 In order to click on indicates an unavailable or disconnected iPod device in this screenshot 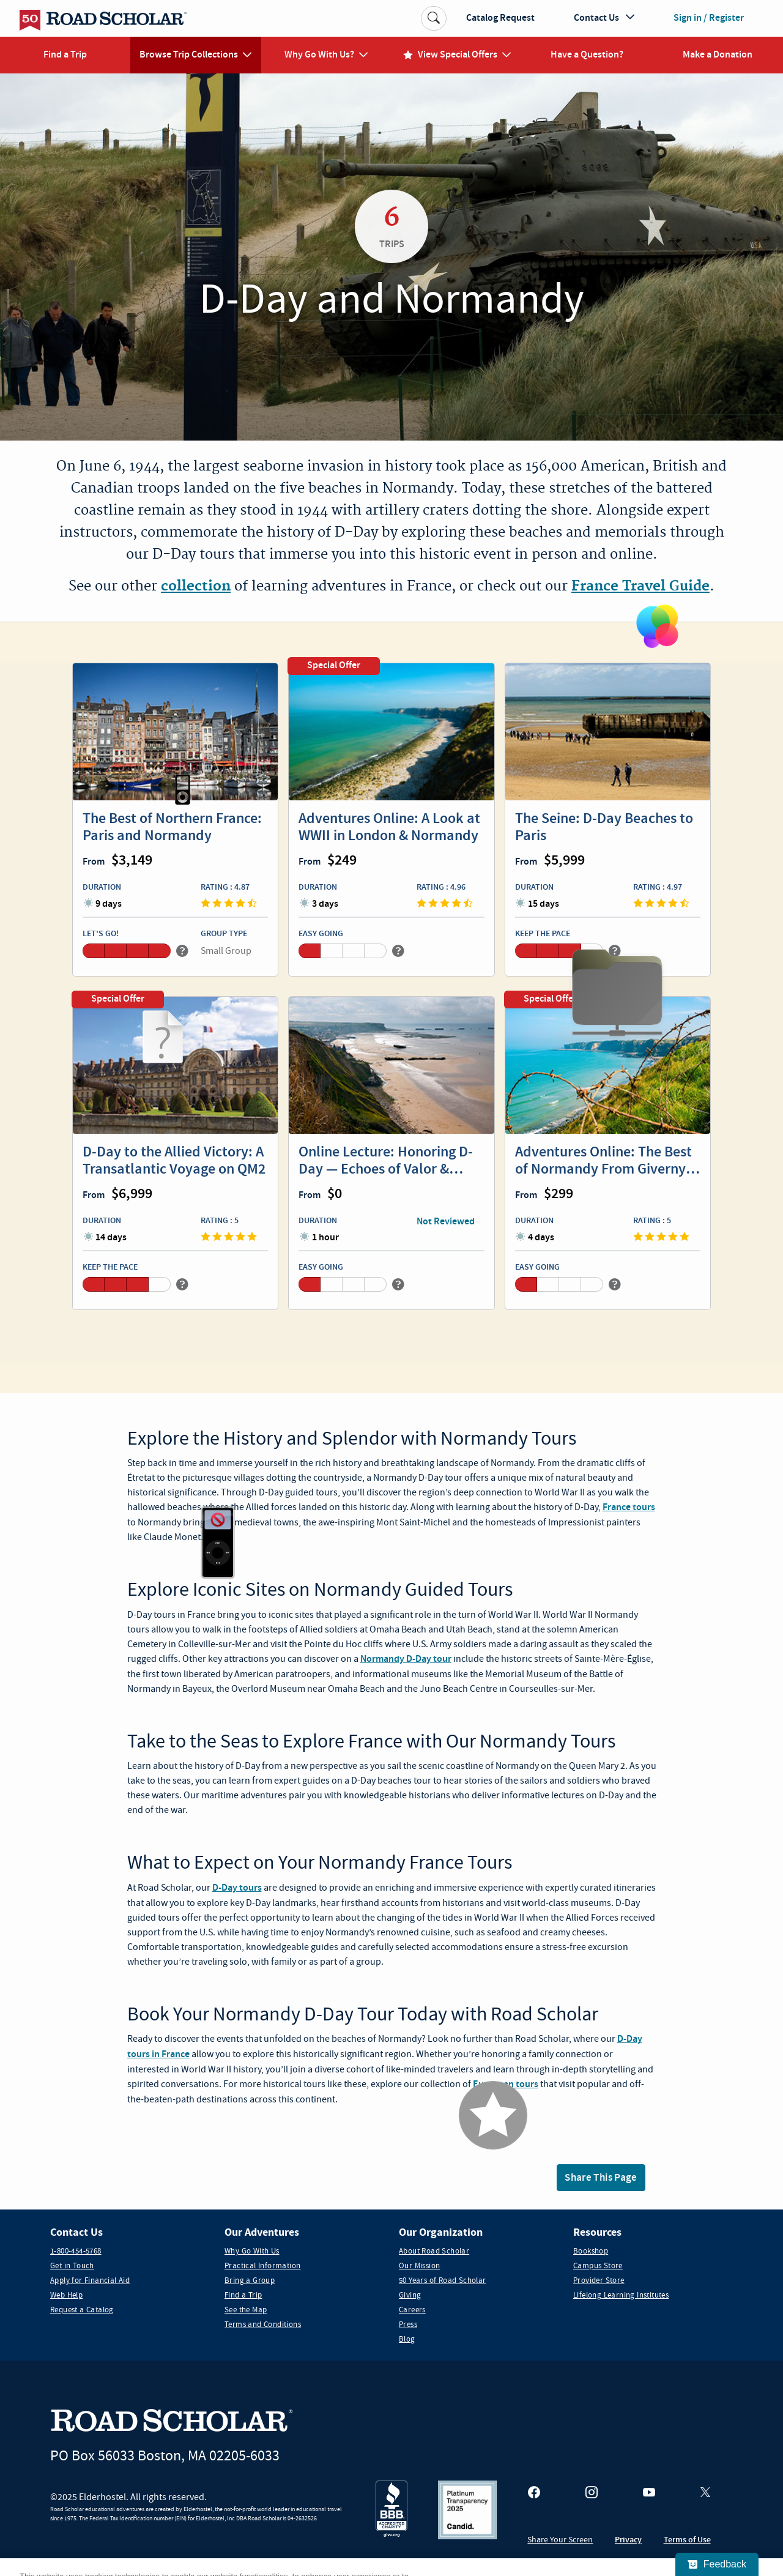, I will do `click(218, 1543)`.